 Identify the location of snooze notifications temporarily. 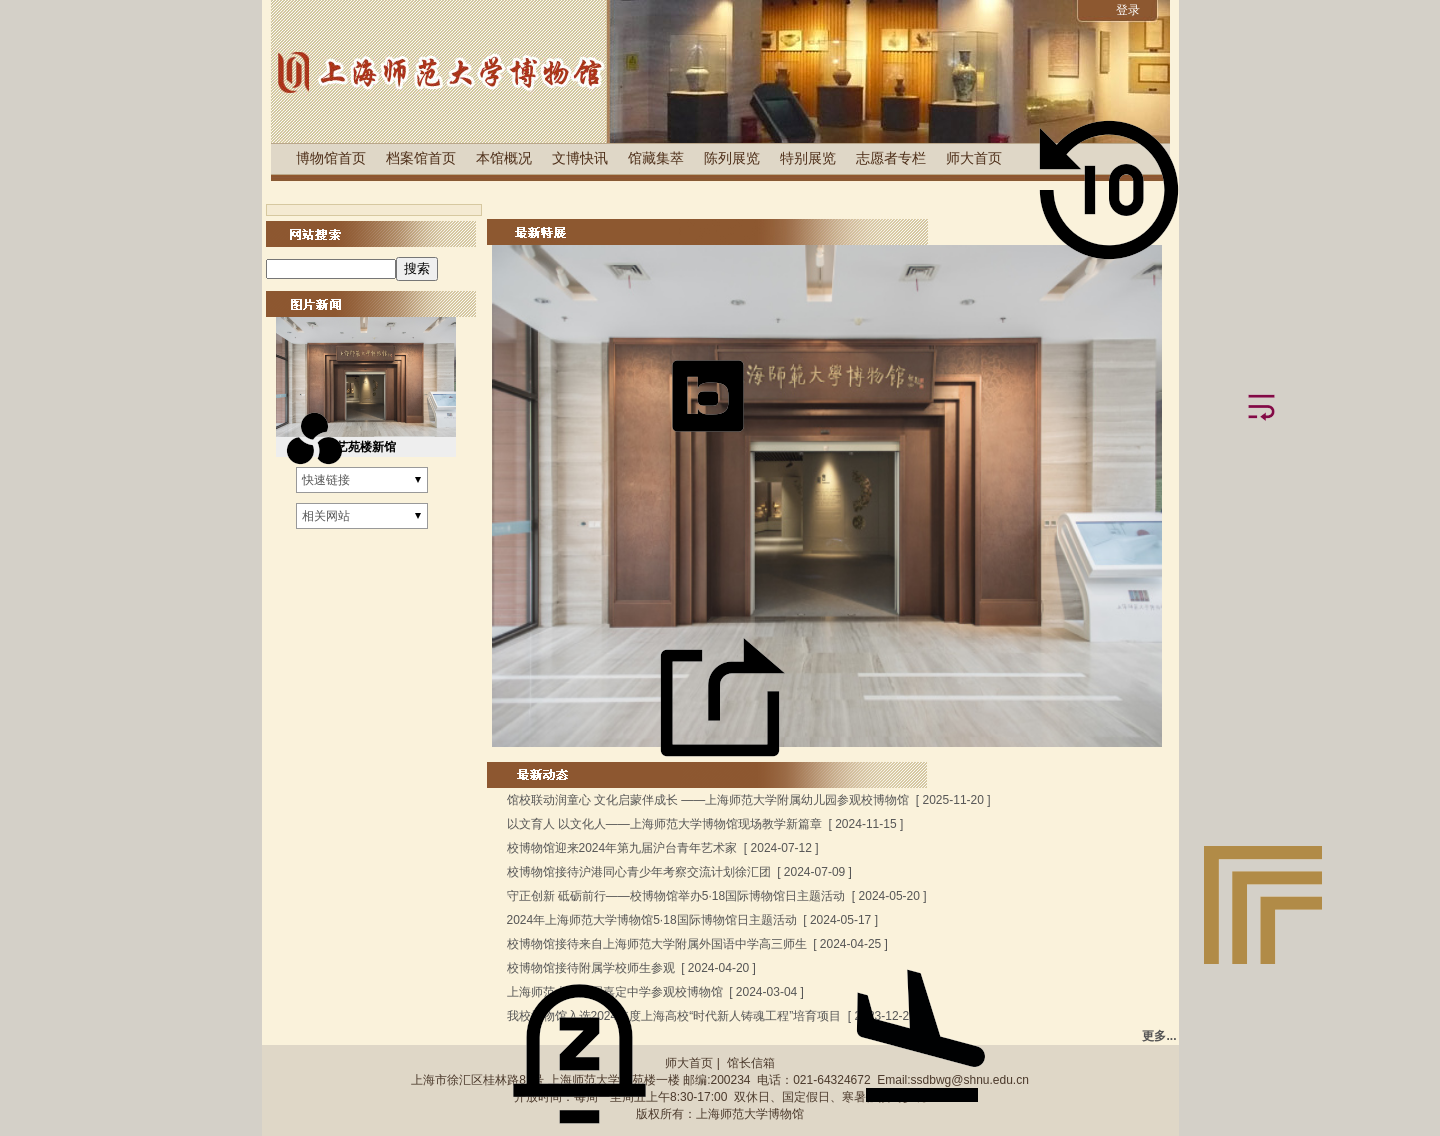
(579, 1050).